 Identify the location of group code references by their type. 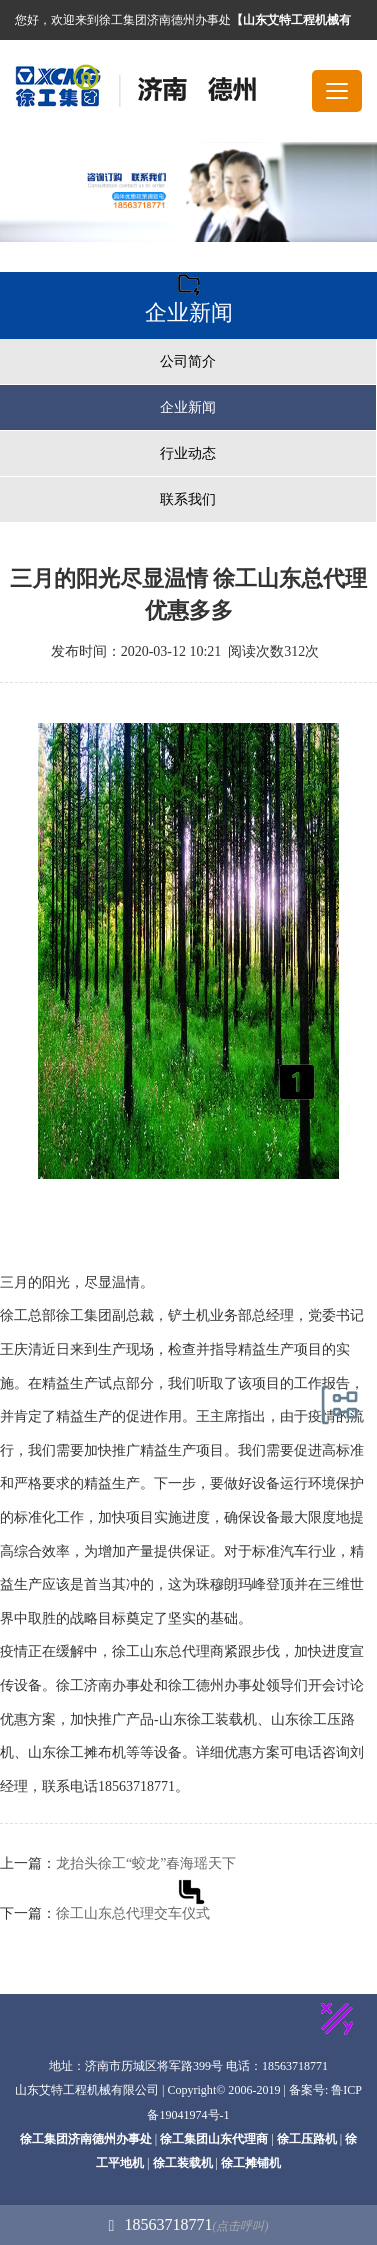
(341, 1405).